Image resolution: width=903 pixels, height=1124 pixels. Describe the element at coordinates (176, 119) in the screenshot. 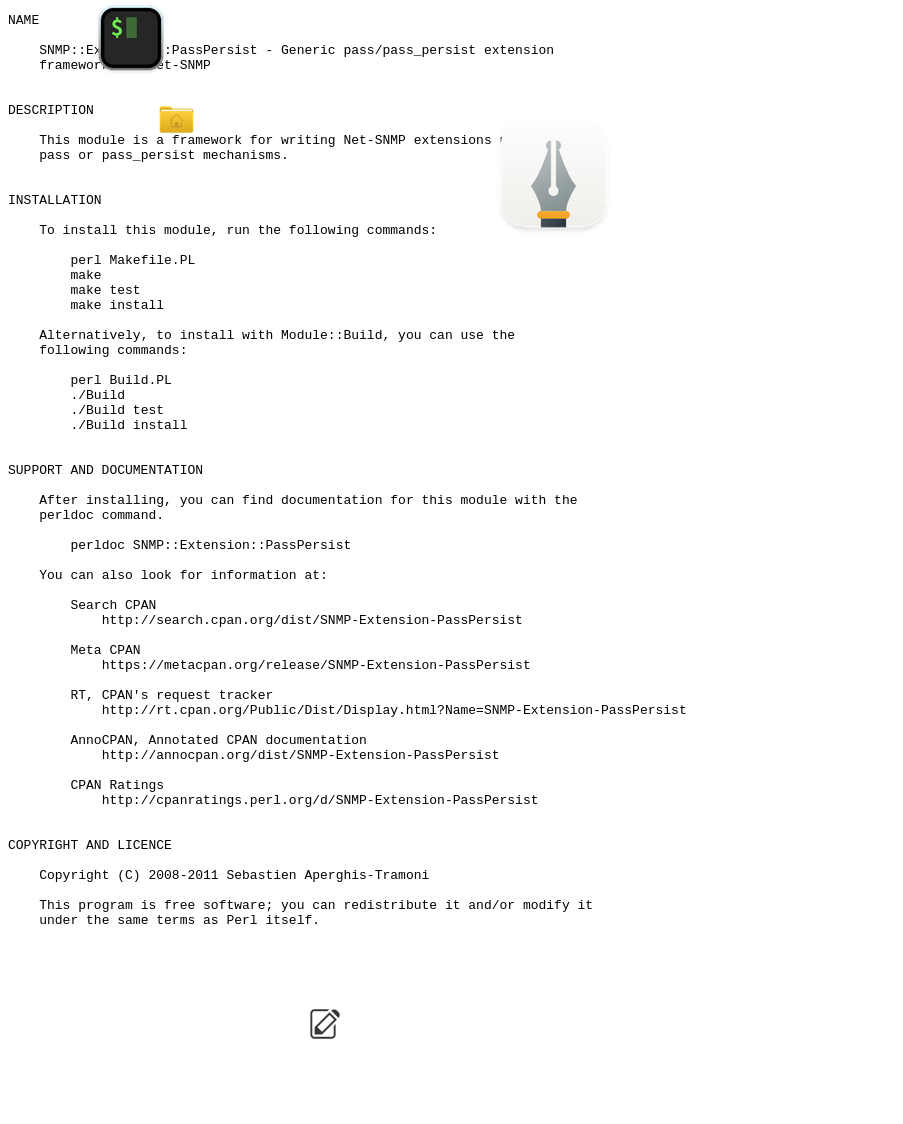

I see `access your home folder` at that location.